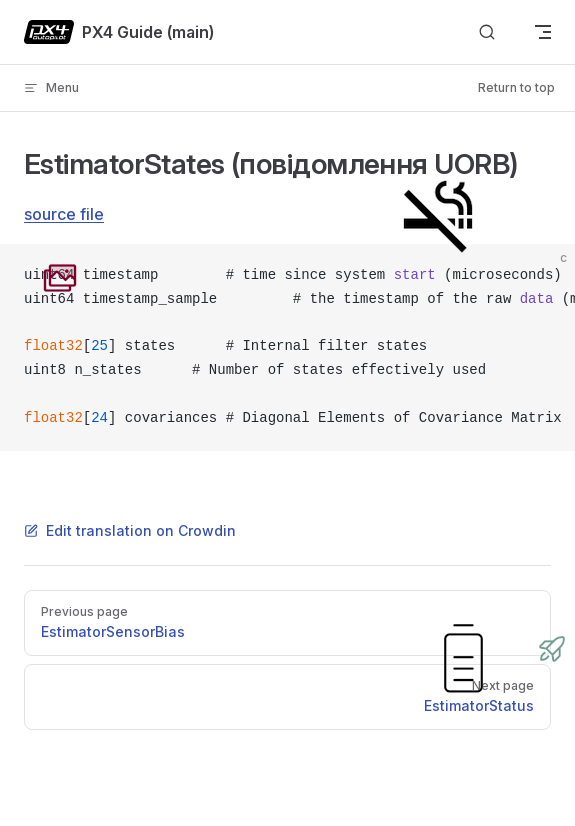 Image resolution: width=575 pixels, height=826 pixels. What do you see at coordinates (552, 648) in the screenshot?
I see `launch or deploy a project` at bounding box center [552, 648].